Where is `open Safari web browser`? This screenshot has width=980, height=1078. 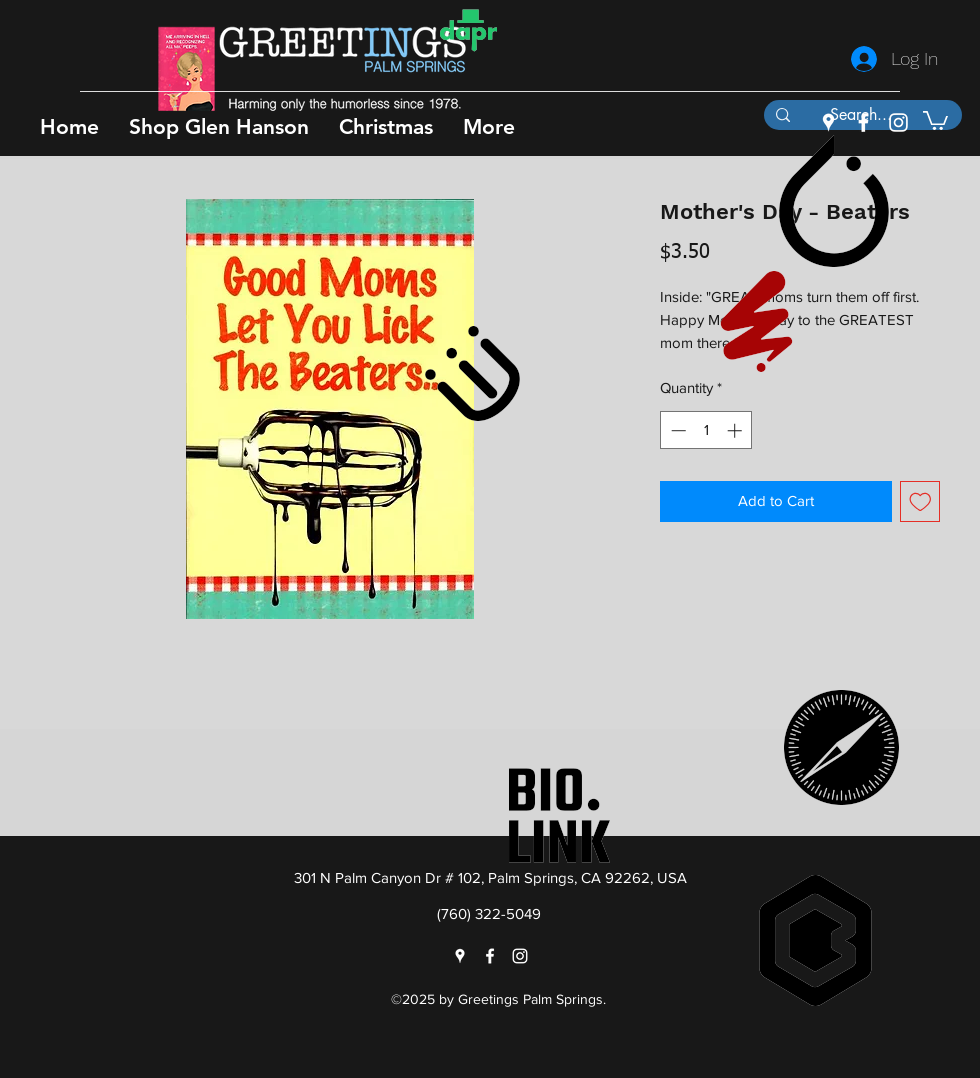
open Safari web browser is located at coordinates (841, 747).